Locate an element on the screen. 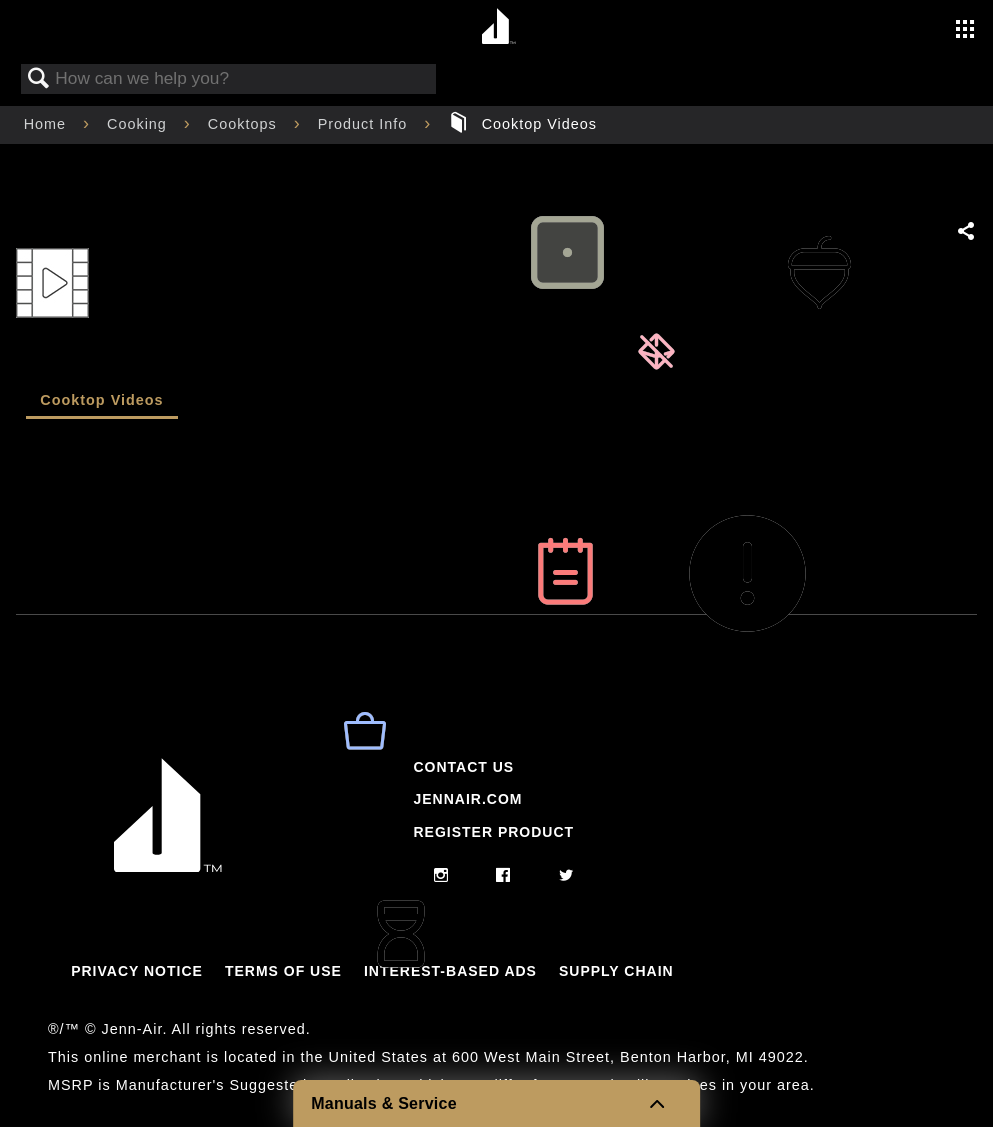 The width and height of the screenshot is (993, 1127). nature or outdoors category indicator is located at coordinates (819, 272).